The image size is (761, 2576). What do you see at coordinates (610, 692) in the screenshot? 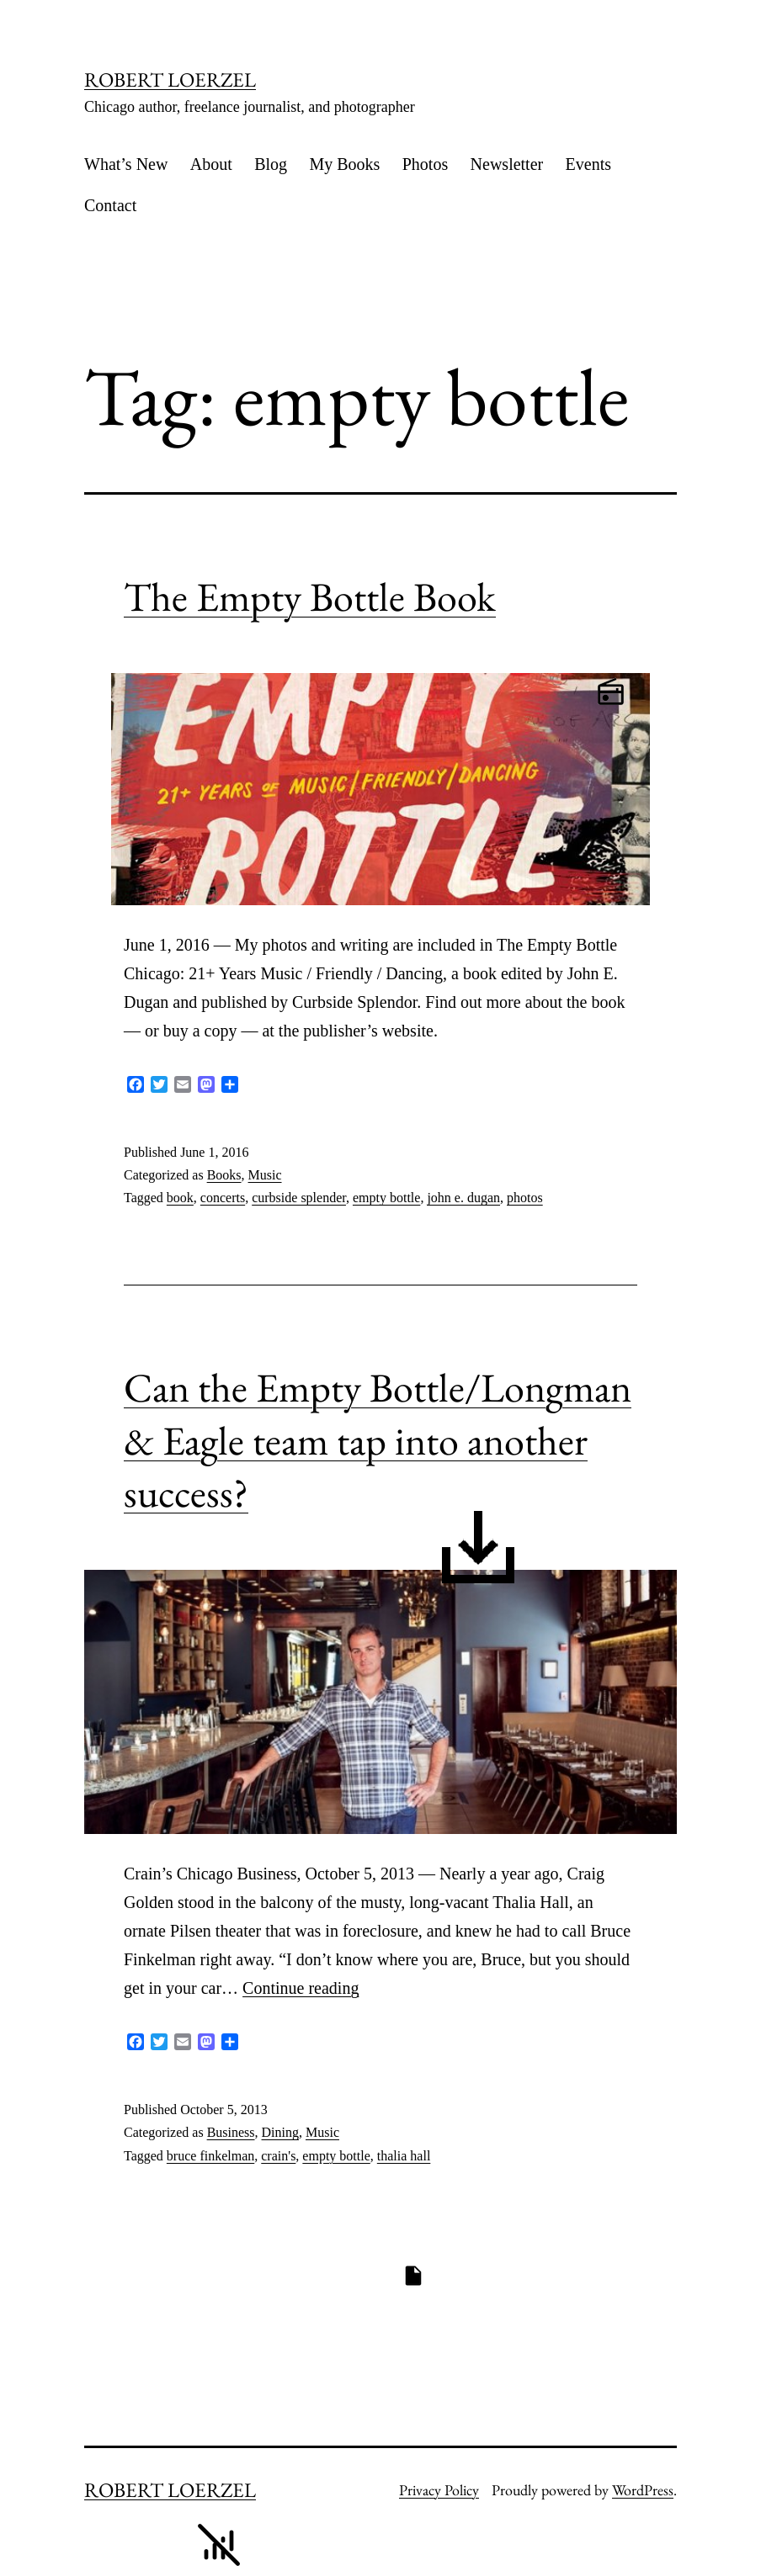
I see `access radio or audio streaming` at bounding box center [610, 692].